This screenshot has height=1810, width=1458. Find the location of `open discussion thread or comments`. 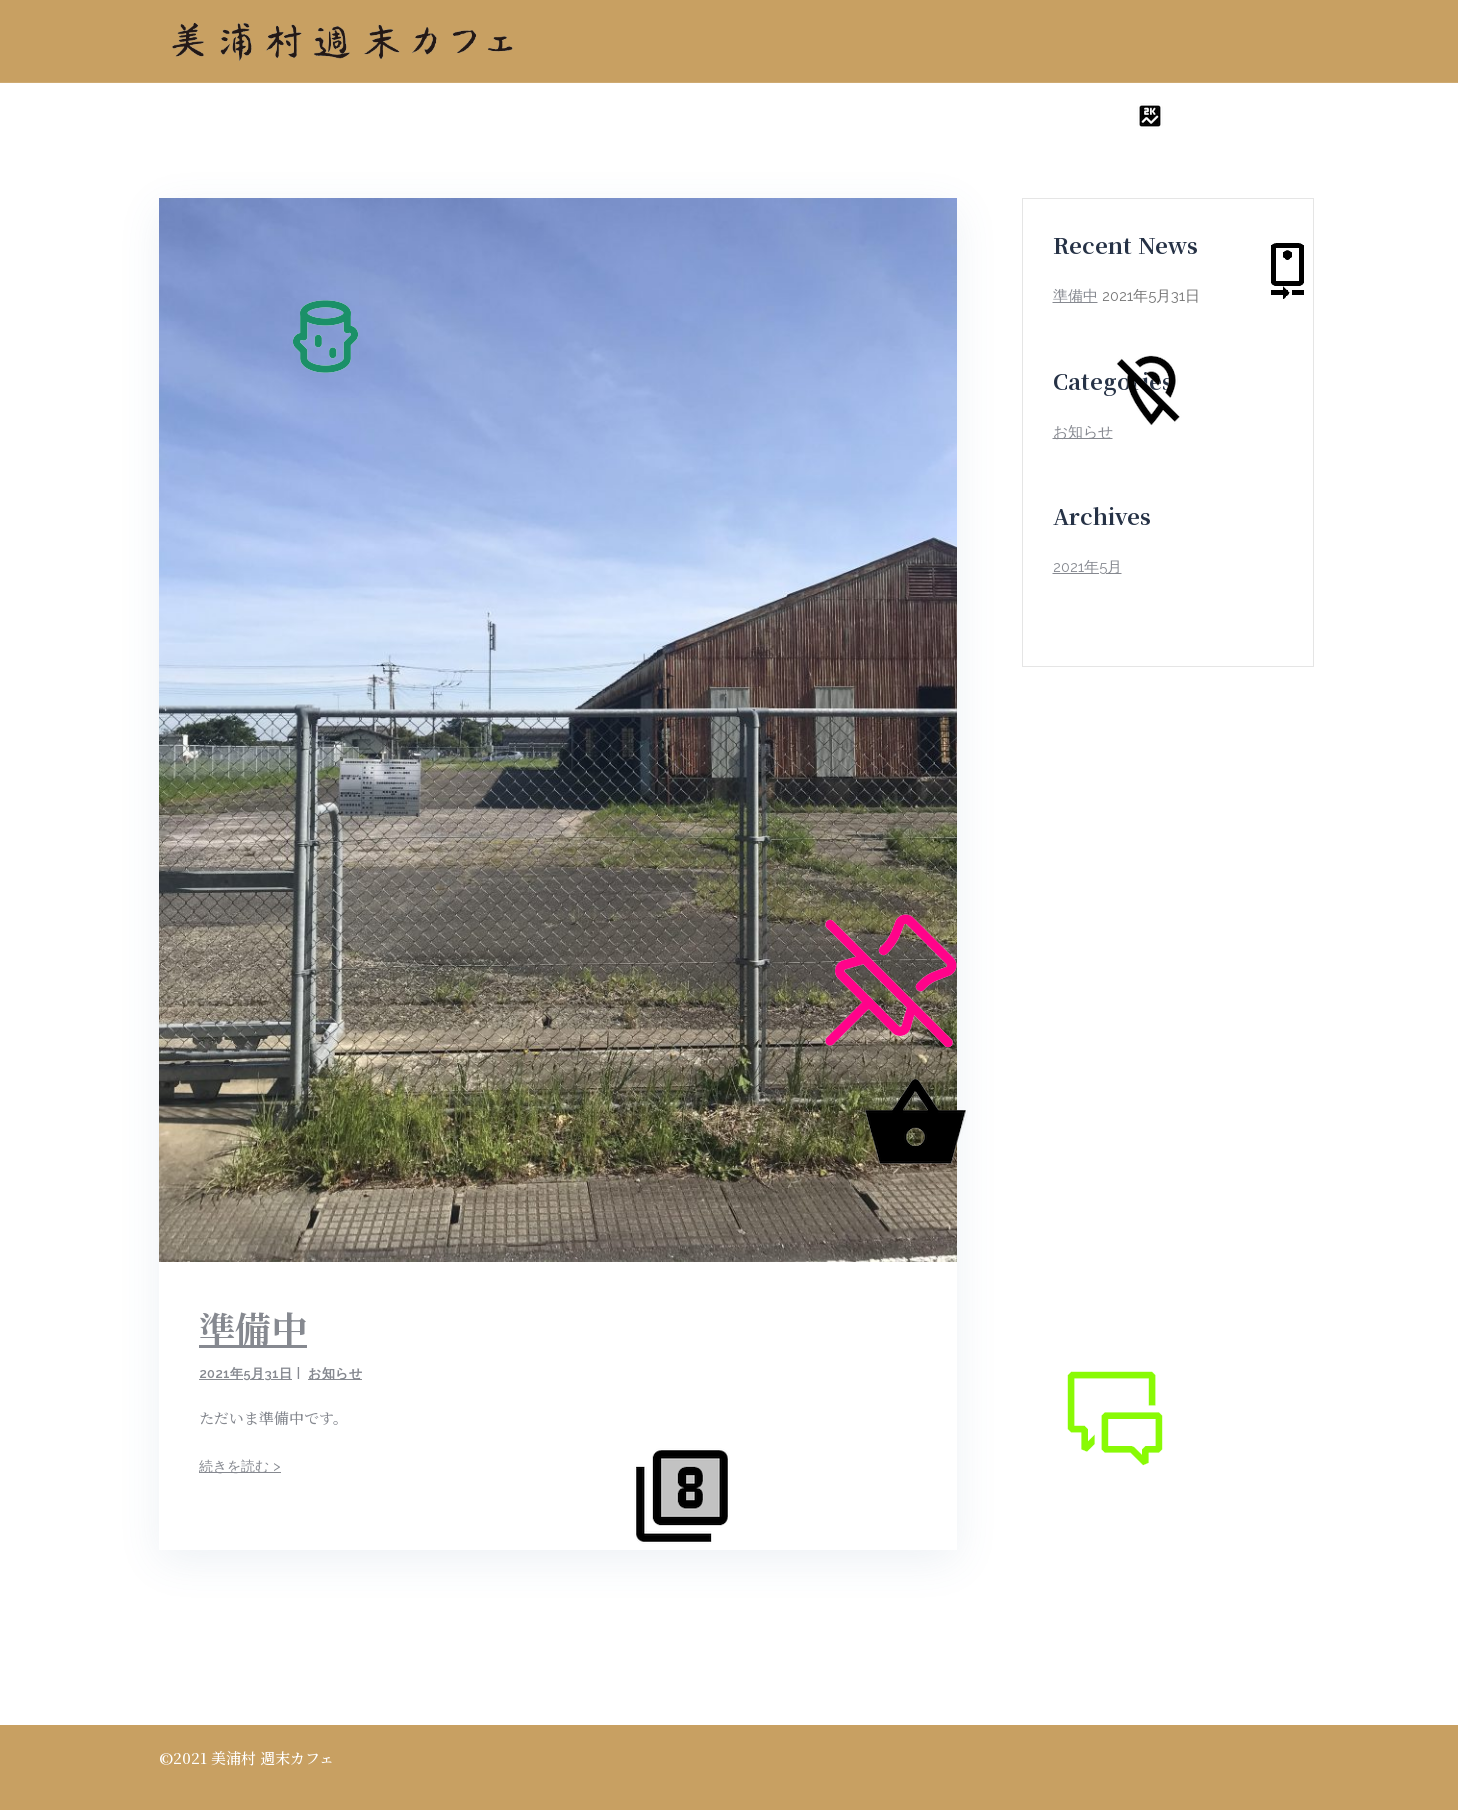

open discussion thread or comments is located at coordinates (1115, 1419).